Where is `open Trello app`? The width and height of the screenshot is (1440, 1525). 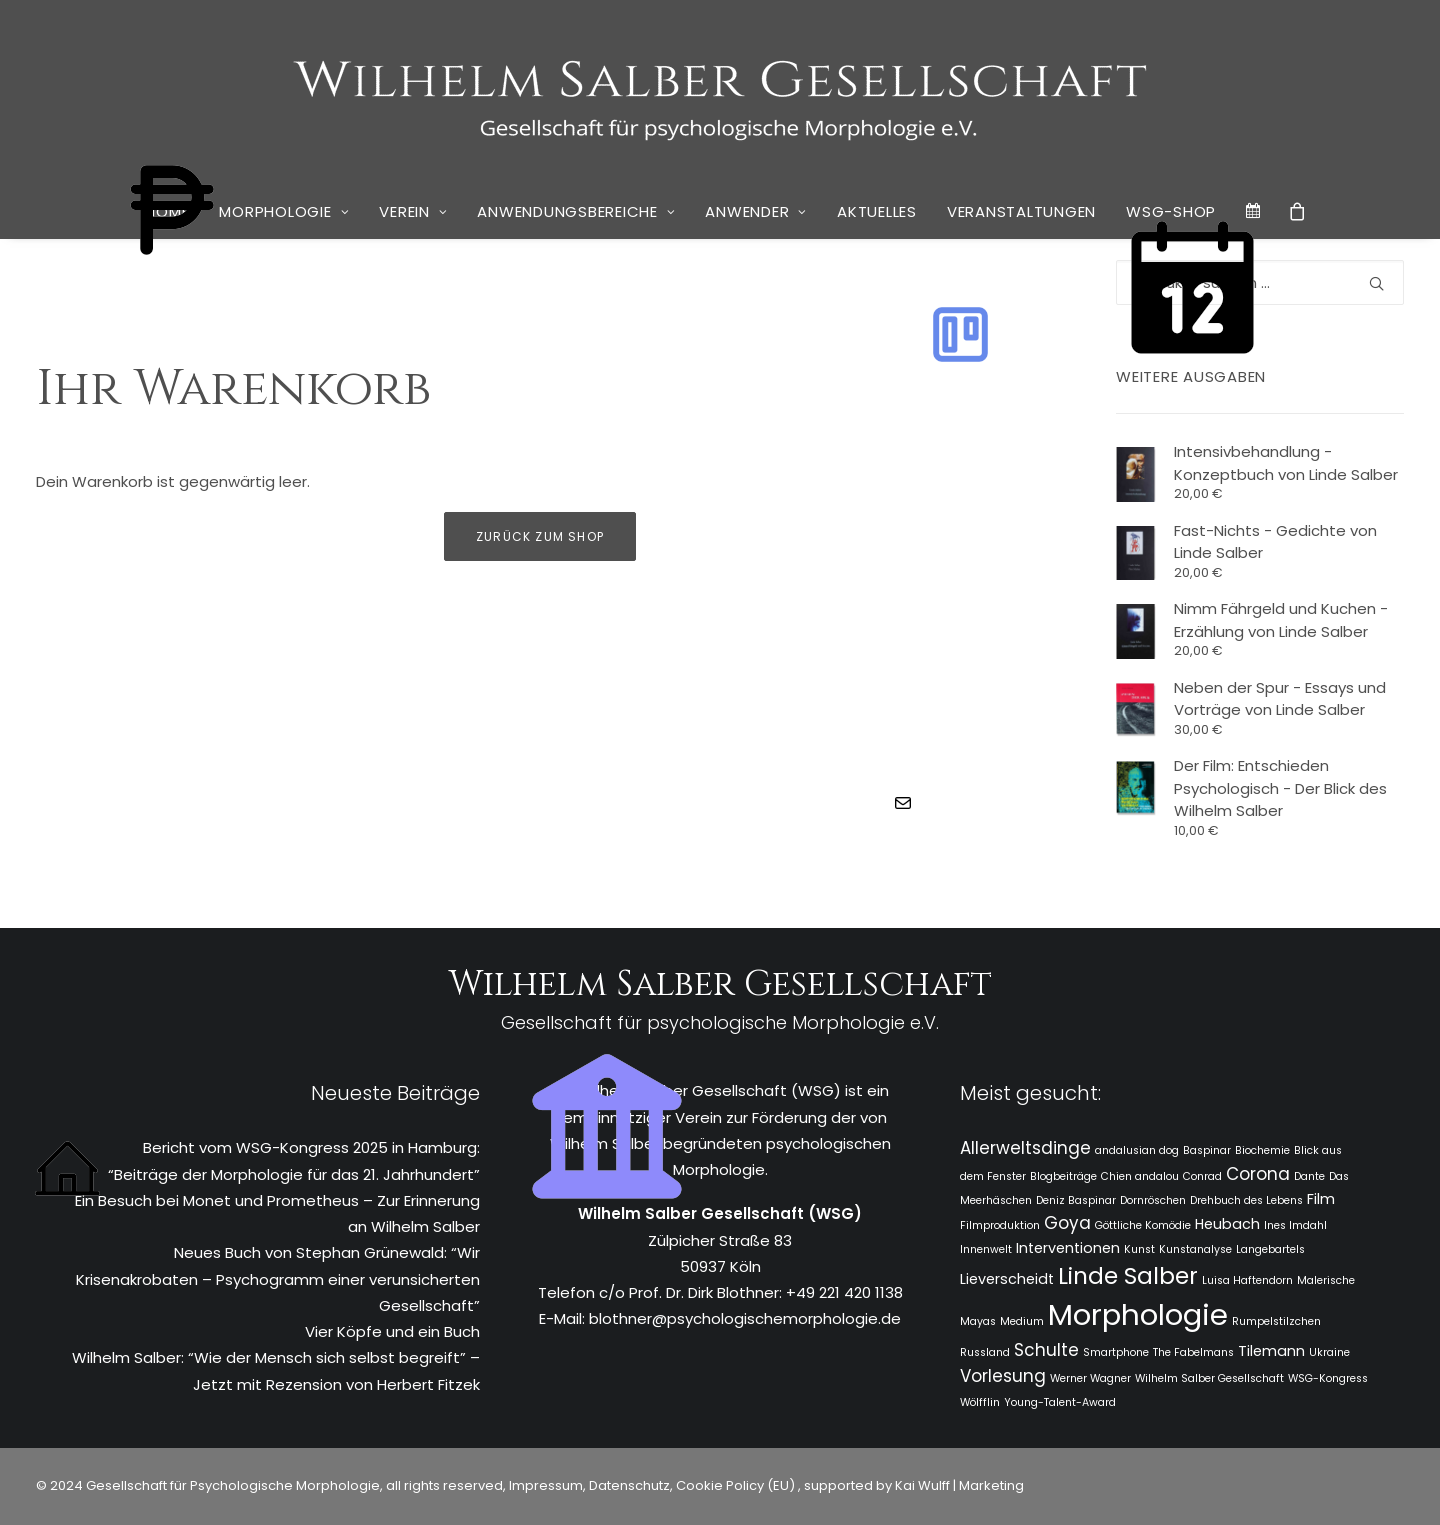
open Trello app is located at coordinates (960, 334).